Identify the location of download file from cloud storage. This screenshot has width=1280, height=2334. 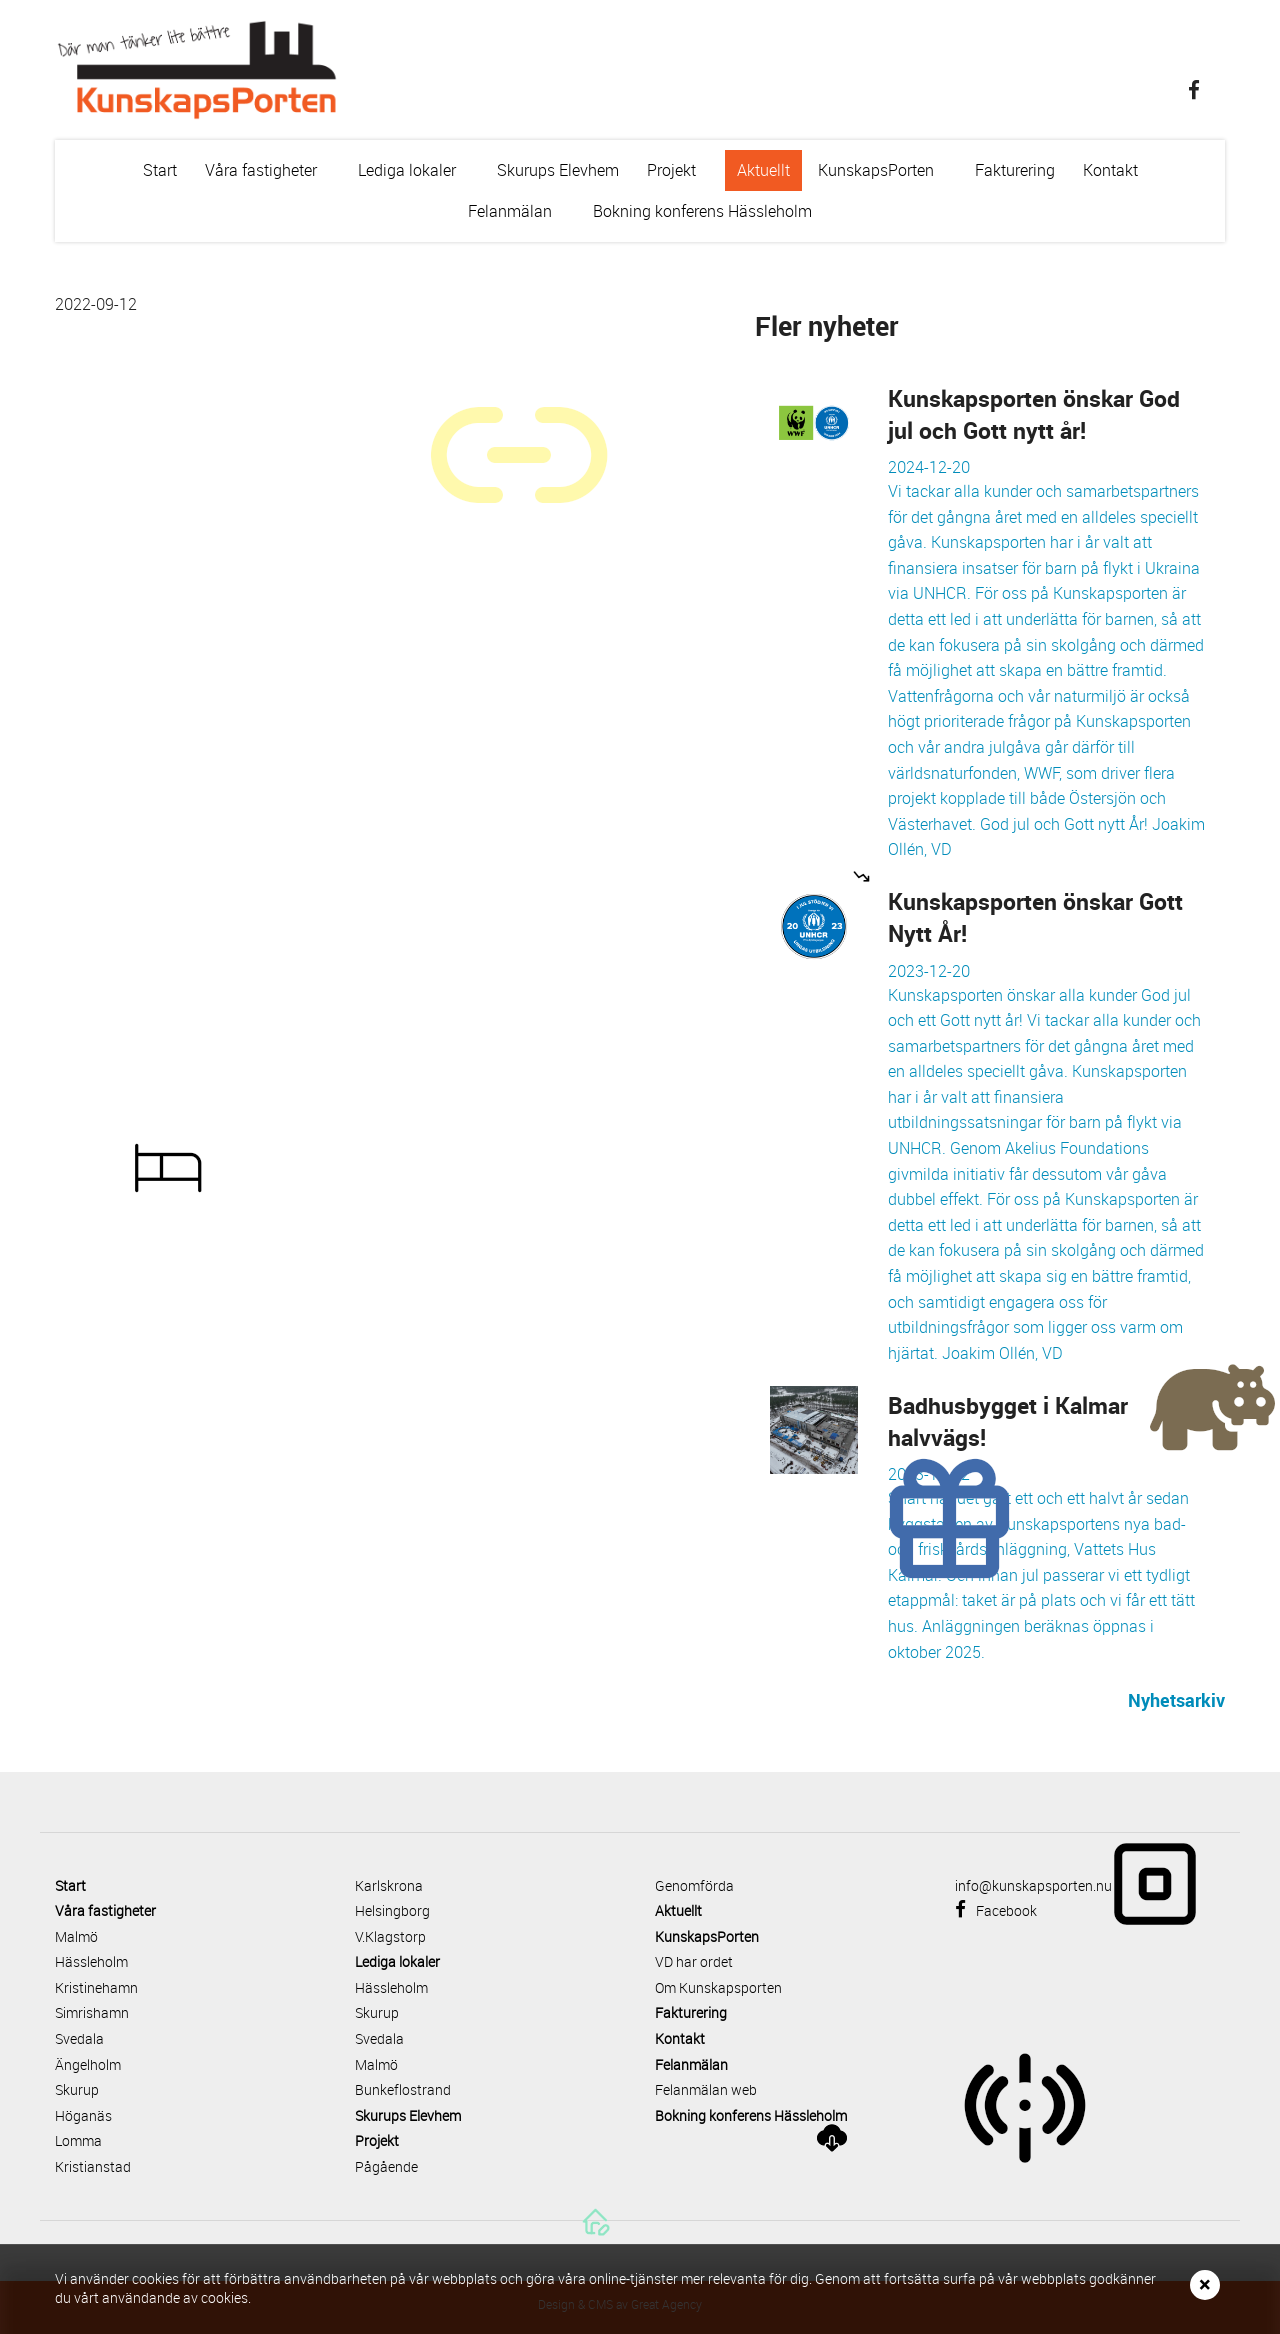
(832, 2138).